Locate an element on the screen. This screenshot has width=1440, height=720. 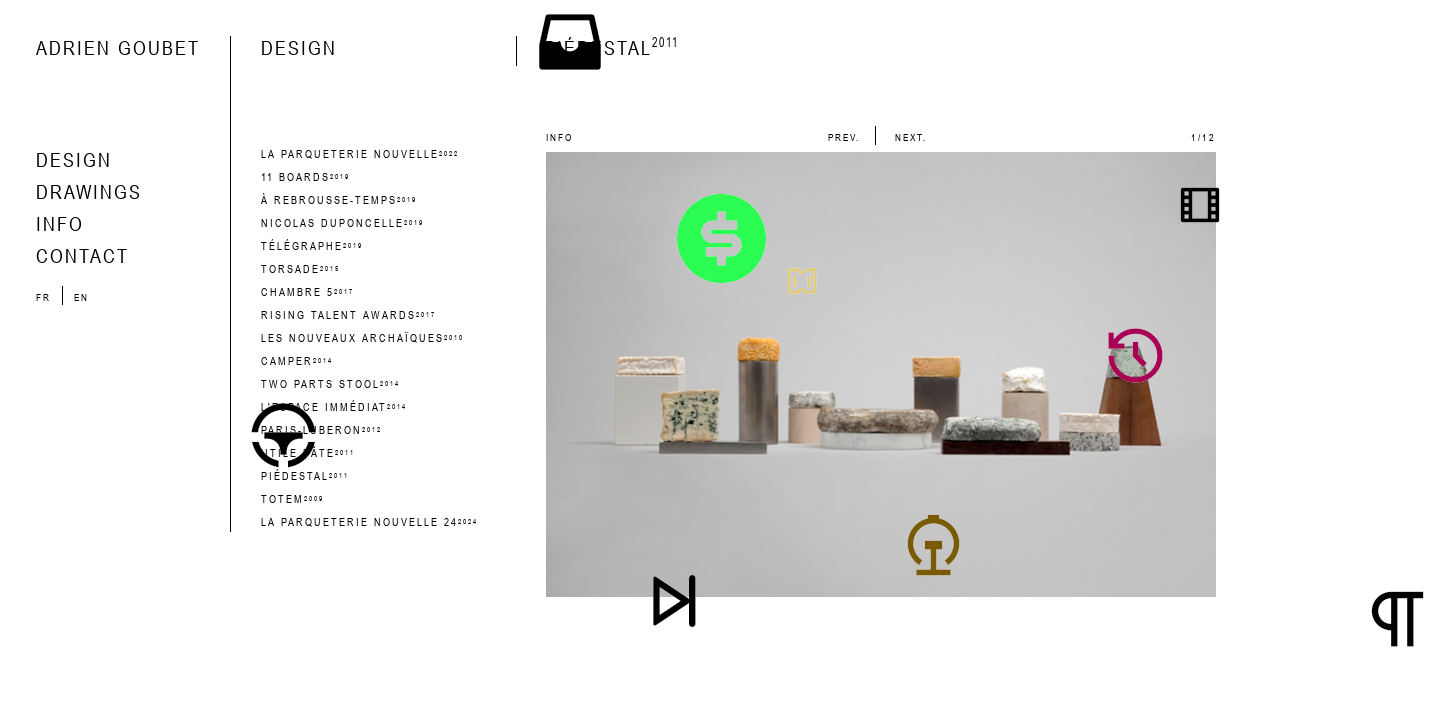
insert a paragraph break is located at coordinates (1397, 617).